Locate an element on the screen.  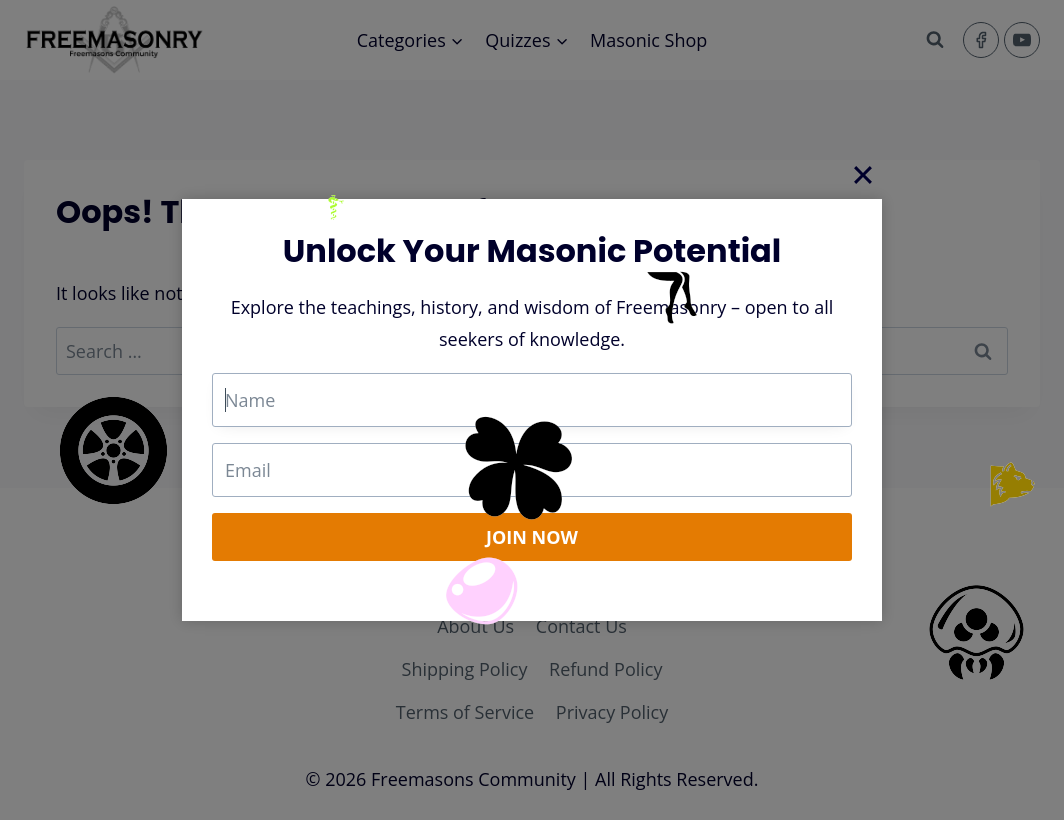
access health or medical features is located at coordinates (333, 207).